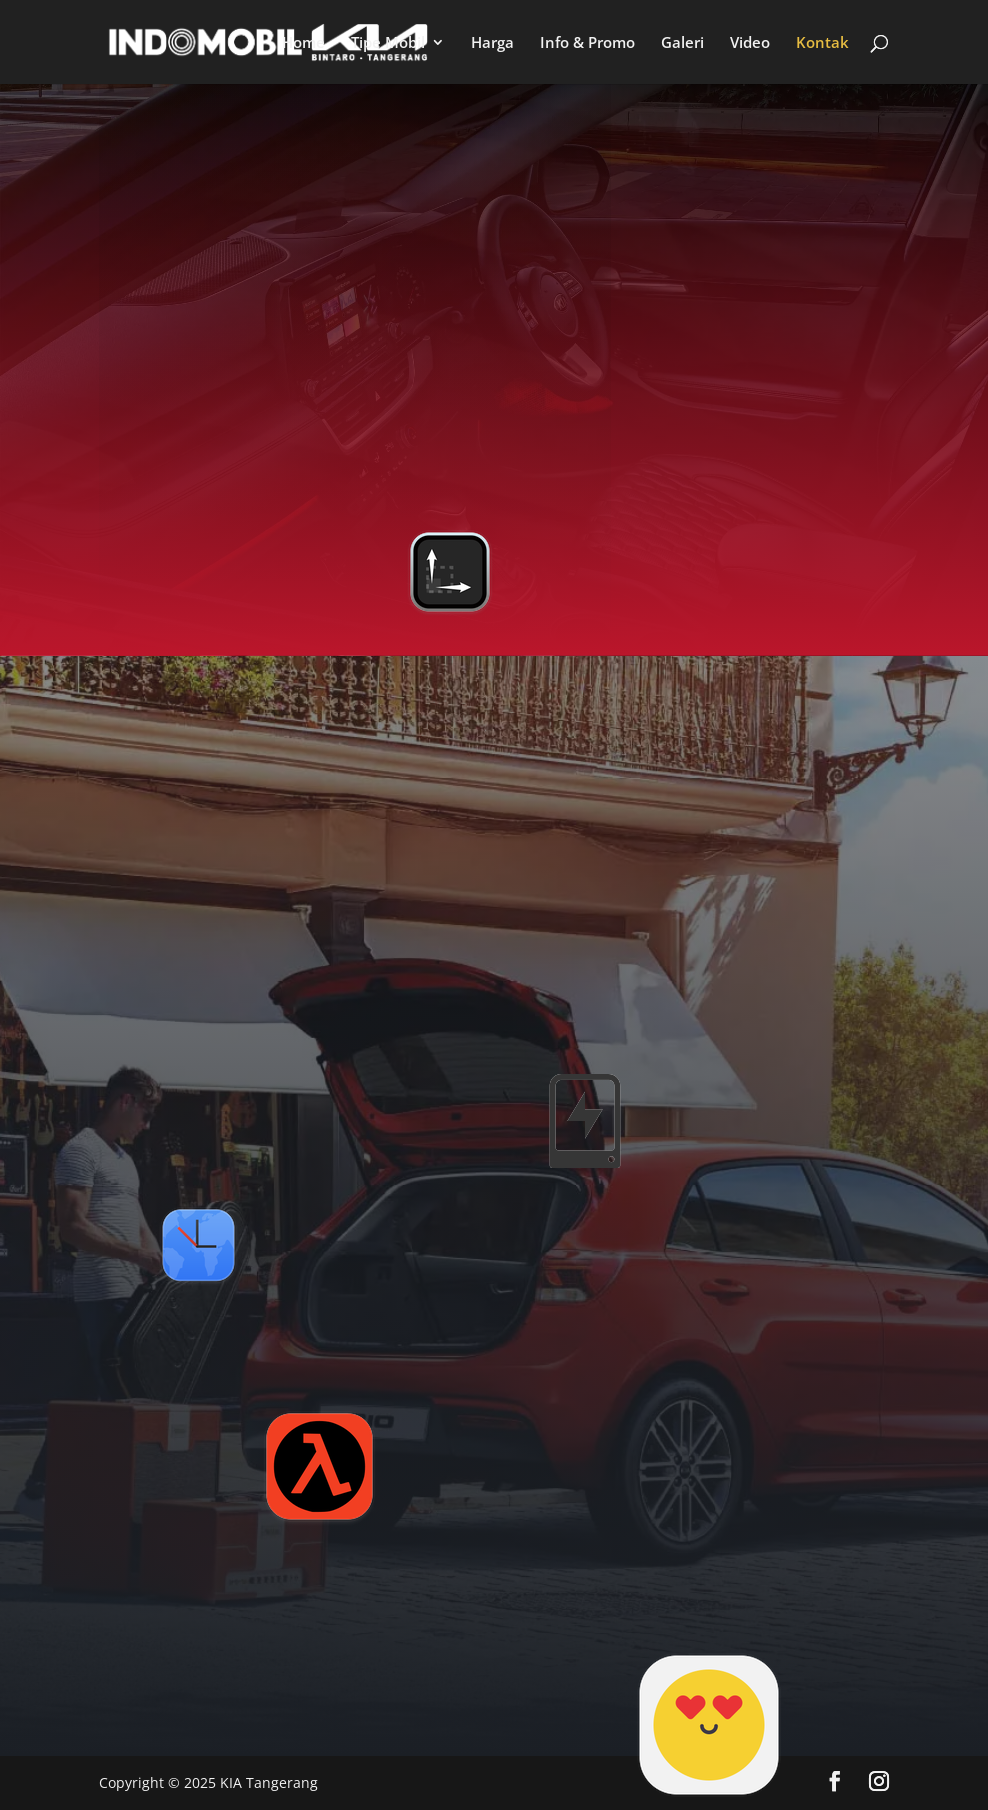 Image resolution: width=988 pixels, height=1810 pixels. What do you see at coordinates (709, 1725) in the screenshot?
I see `access social features in the software center` at bounding box center [709, 1725].